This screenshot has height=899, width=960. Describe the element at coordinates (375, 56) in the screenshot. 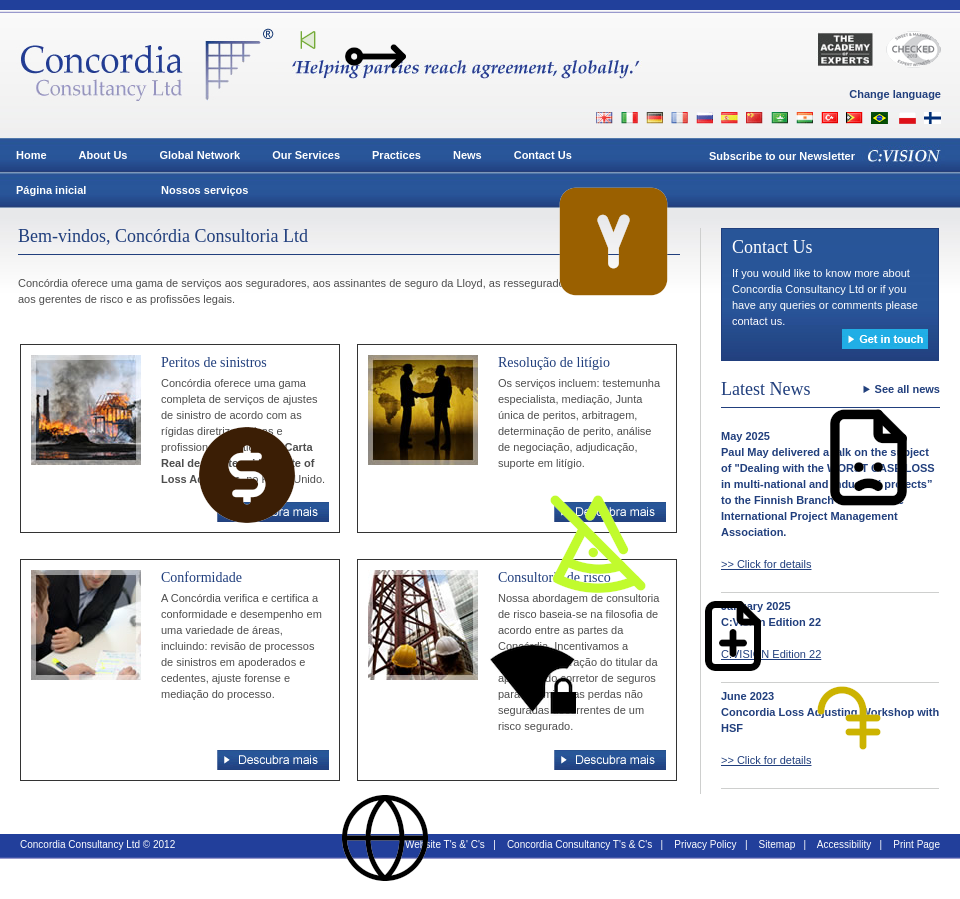

I see `proceed to the next step` at that location.